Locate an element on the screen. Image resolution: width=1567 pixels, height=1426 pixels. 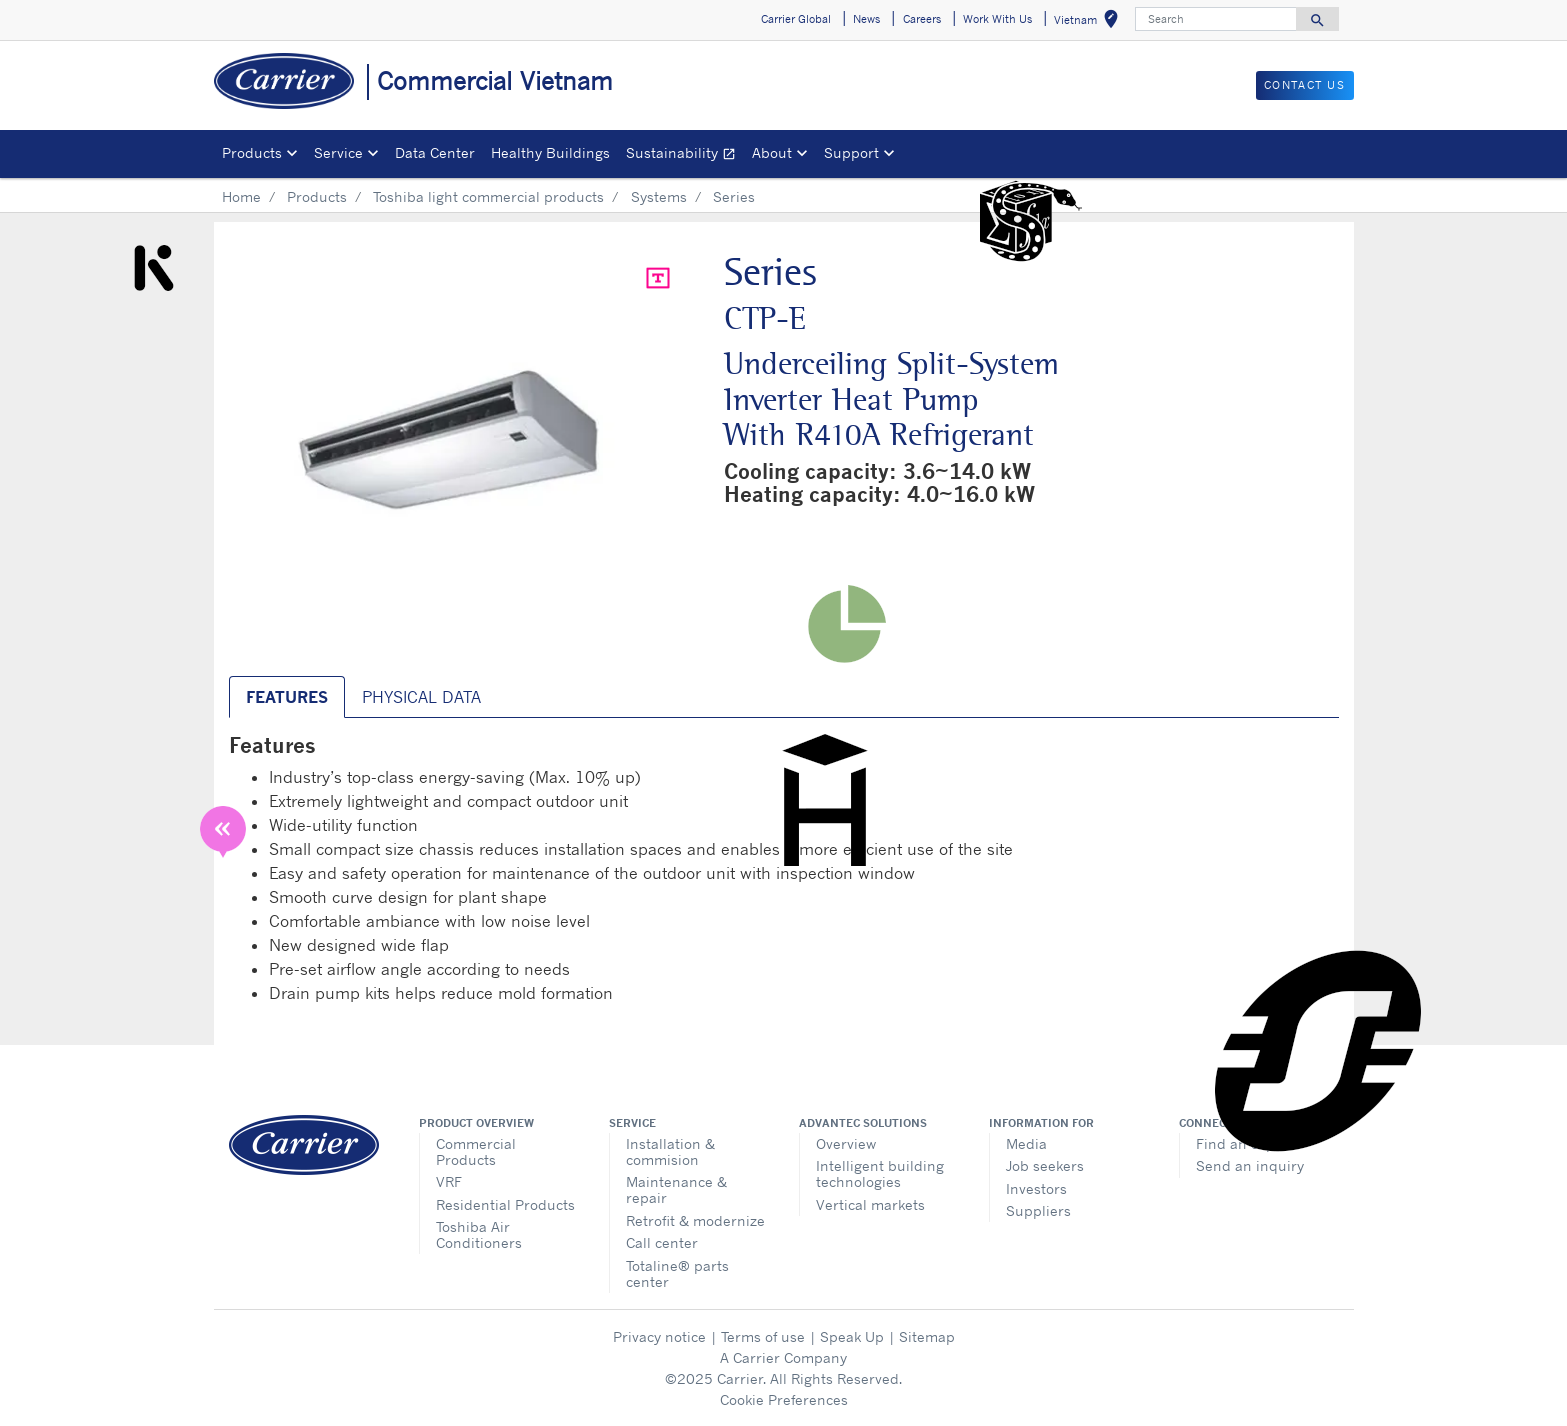
visit the Hexlet learning platform is located at coordinates (825, 800).